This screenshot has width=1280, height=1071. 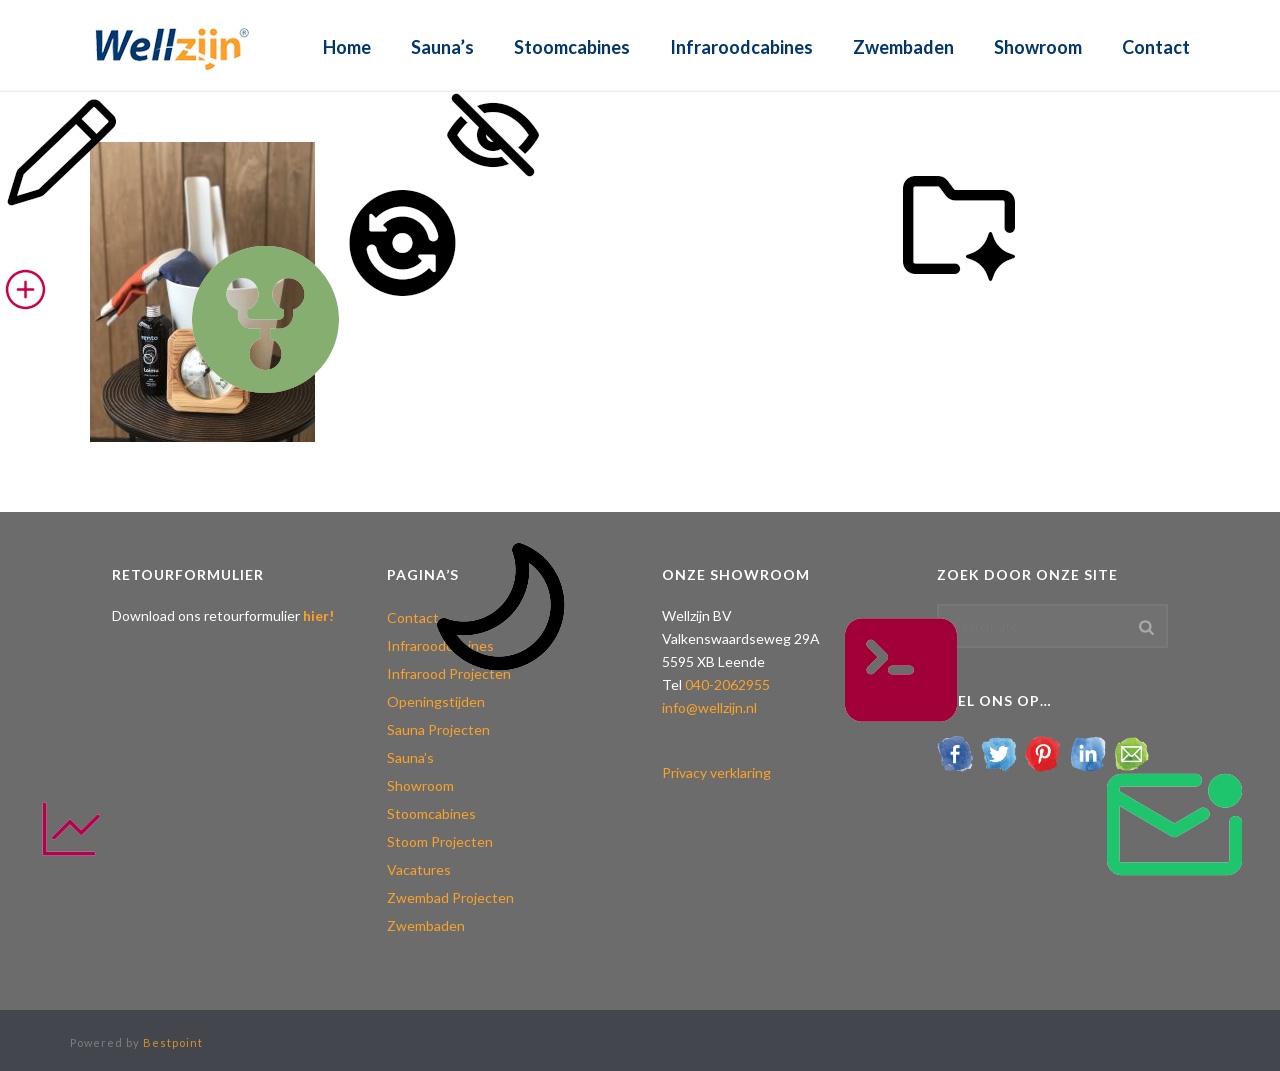 What do you see at coordinates (499, 605) in the screenshot?
I see `switch to dark mode` at bounding box center [499, 605].